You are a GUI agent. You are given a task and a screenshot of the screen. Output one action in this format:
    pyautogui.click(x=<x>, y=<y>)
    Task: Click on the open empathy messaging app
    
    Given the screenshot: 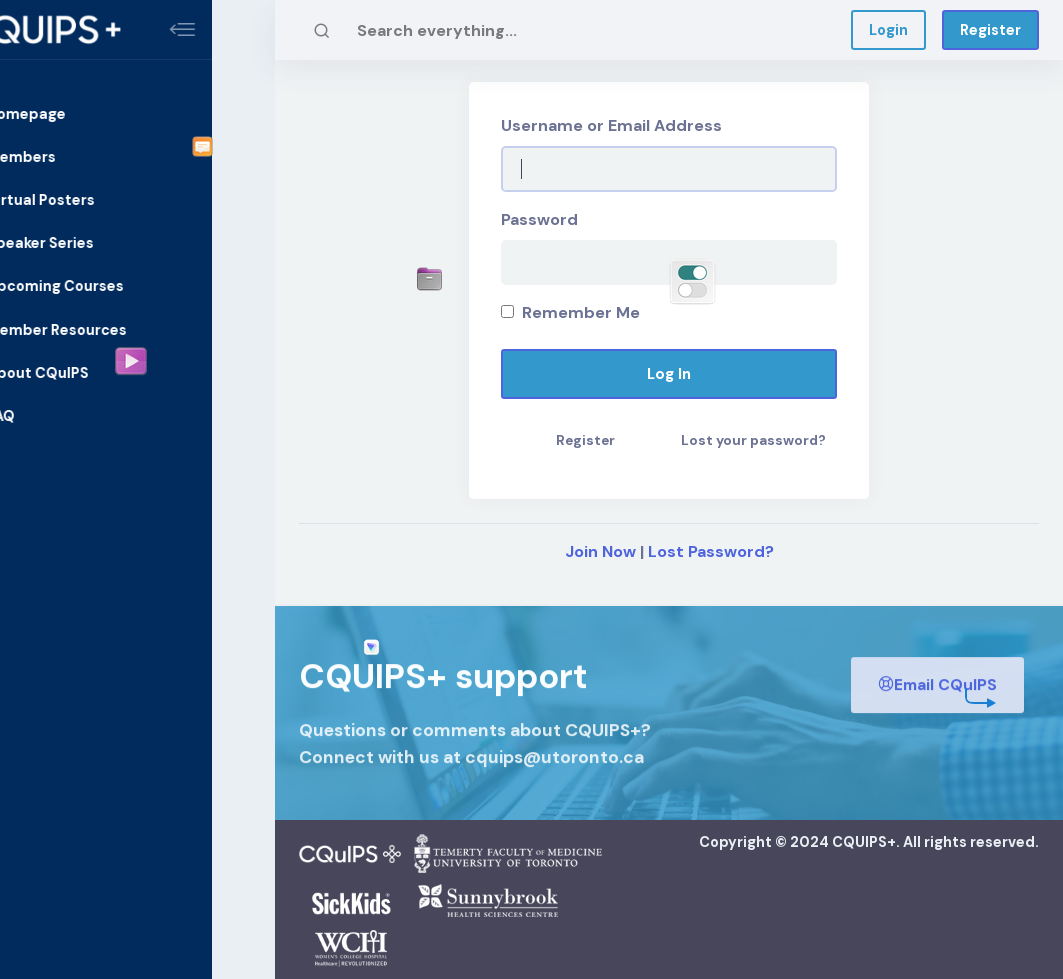 What is the action you would take?
    pyautogui.click(x=202, y=146)
    